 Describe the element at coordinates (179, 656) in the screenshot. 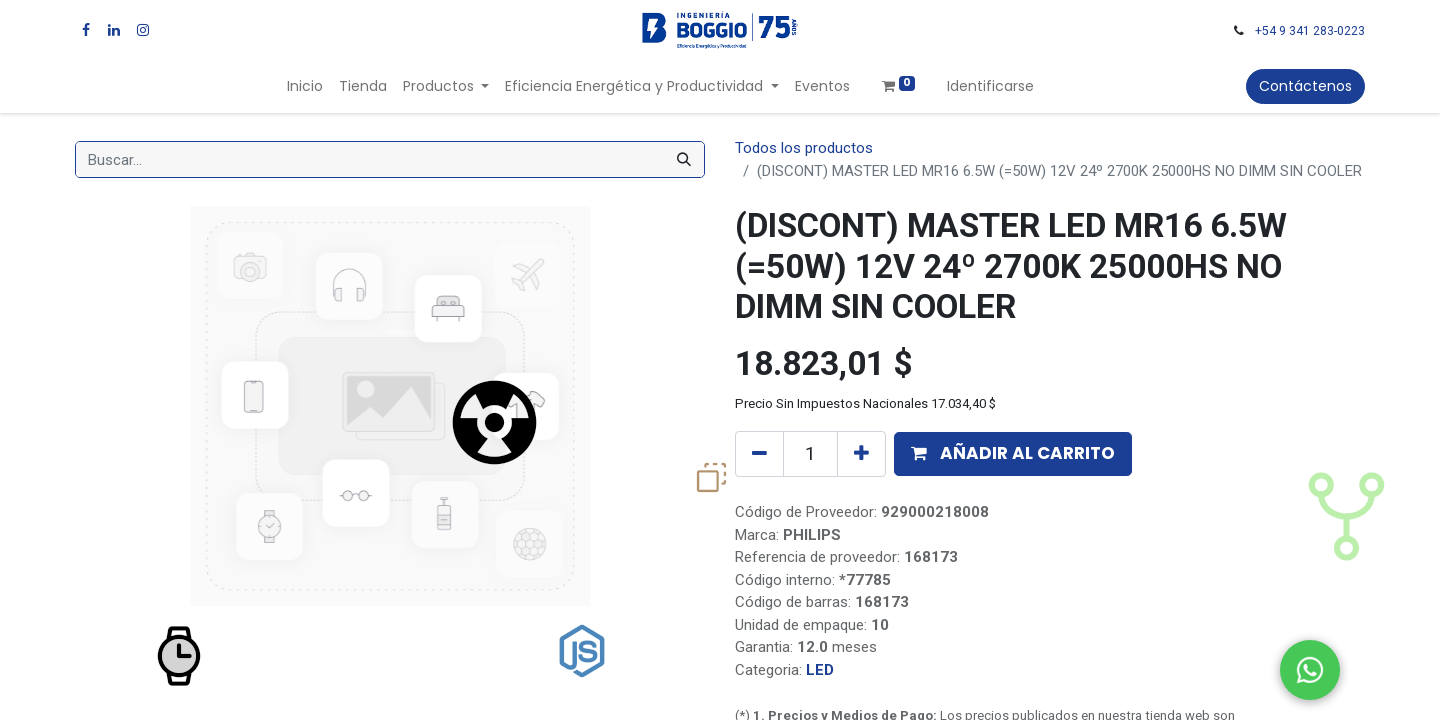

I see `view time or clock settings` at that location.